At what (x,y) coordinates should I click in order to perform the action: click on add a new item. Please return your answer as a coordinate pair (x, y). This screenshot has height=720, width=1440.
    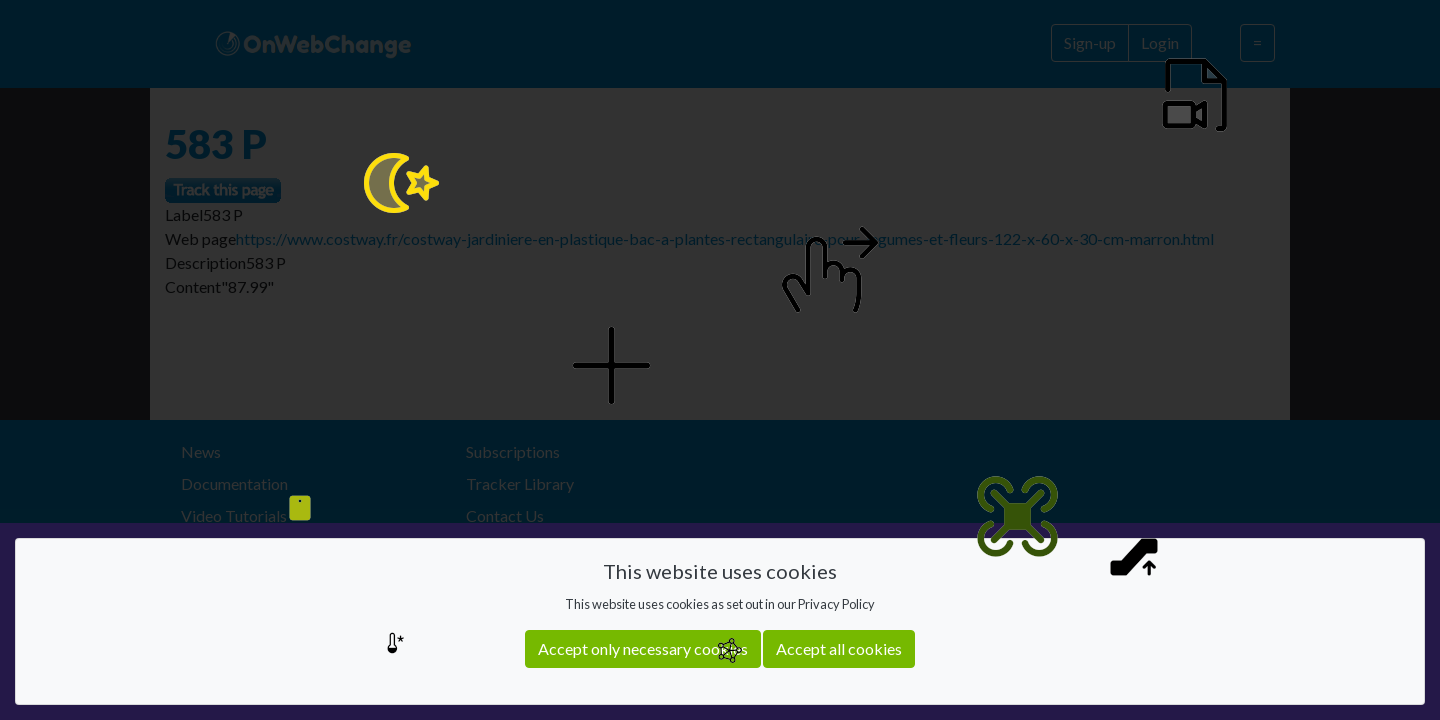
    Looking at the image, I should click on (611, 365).